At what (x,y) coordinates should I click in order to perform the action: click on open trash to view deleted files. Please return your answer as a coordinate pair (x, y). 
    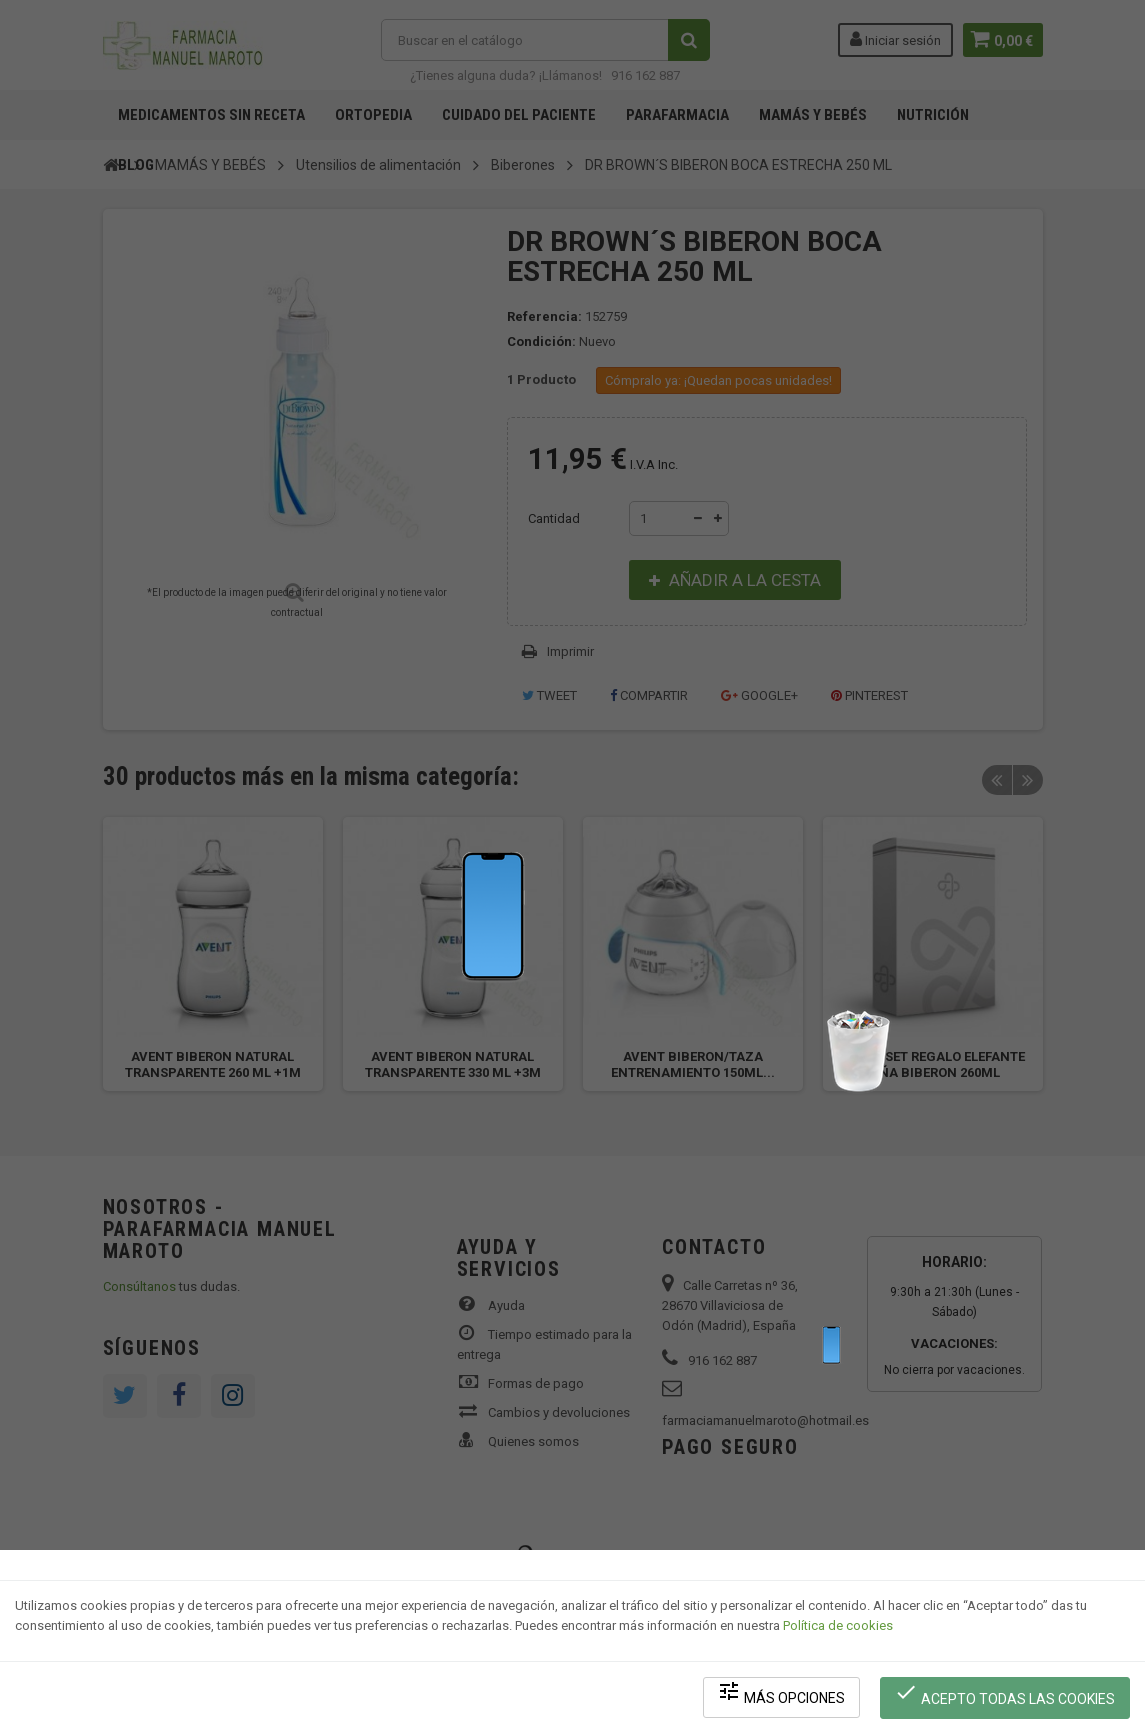
    Looking at the image, I should click on (858, 1052).